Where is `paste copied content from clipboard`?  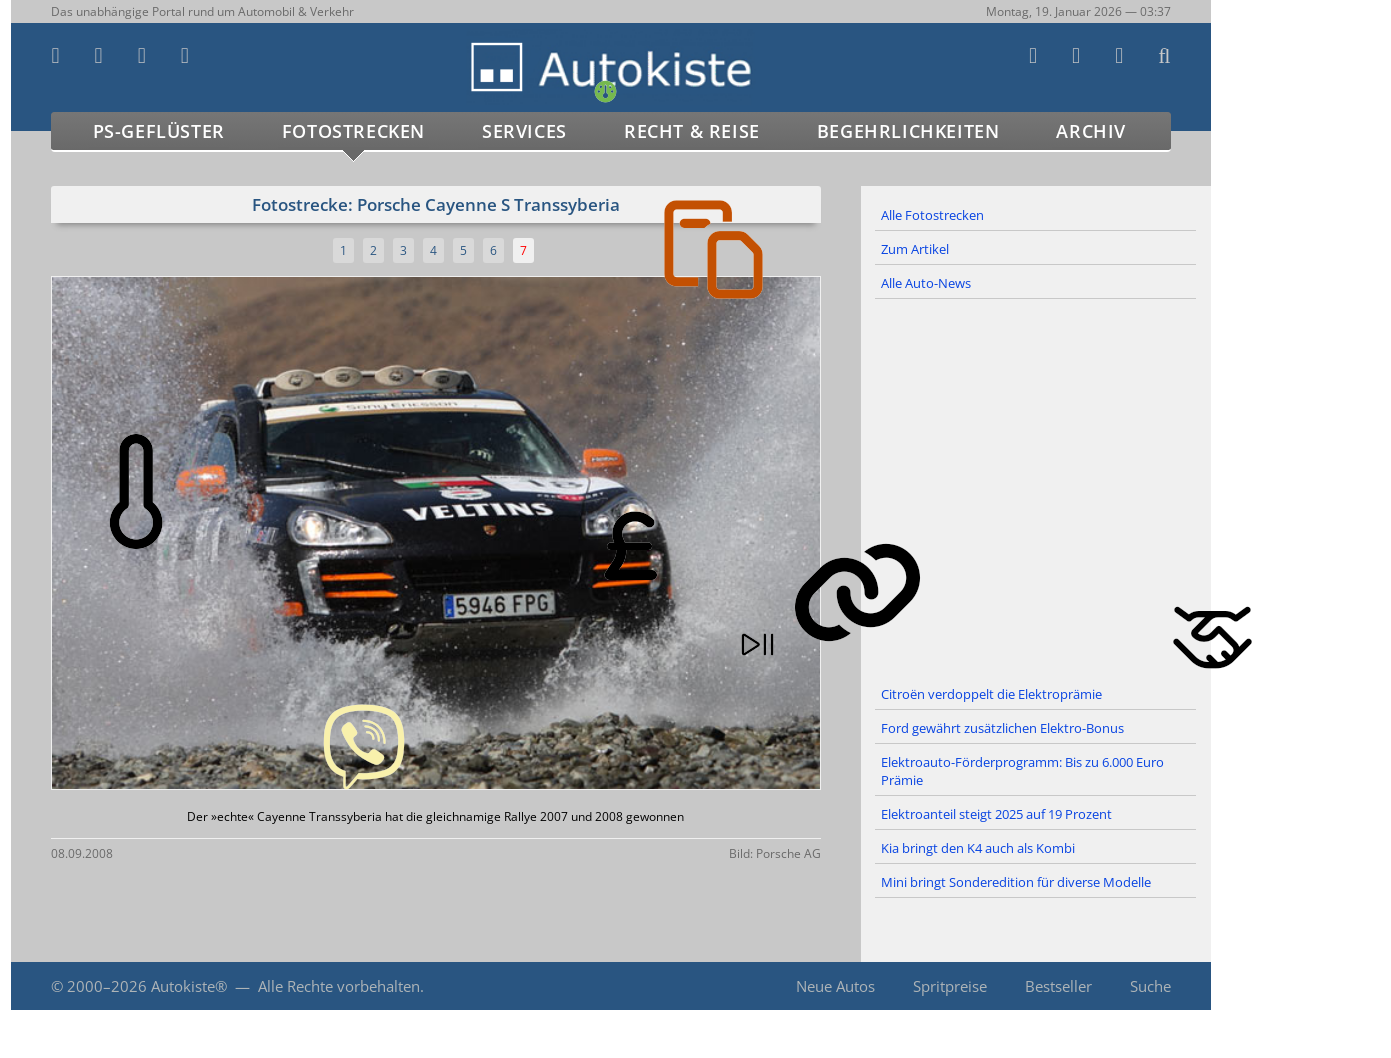 paste copied content from clipboard is located at coordinates (713, 249).